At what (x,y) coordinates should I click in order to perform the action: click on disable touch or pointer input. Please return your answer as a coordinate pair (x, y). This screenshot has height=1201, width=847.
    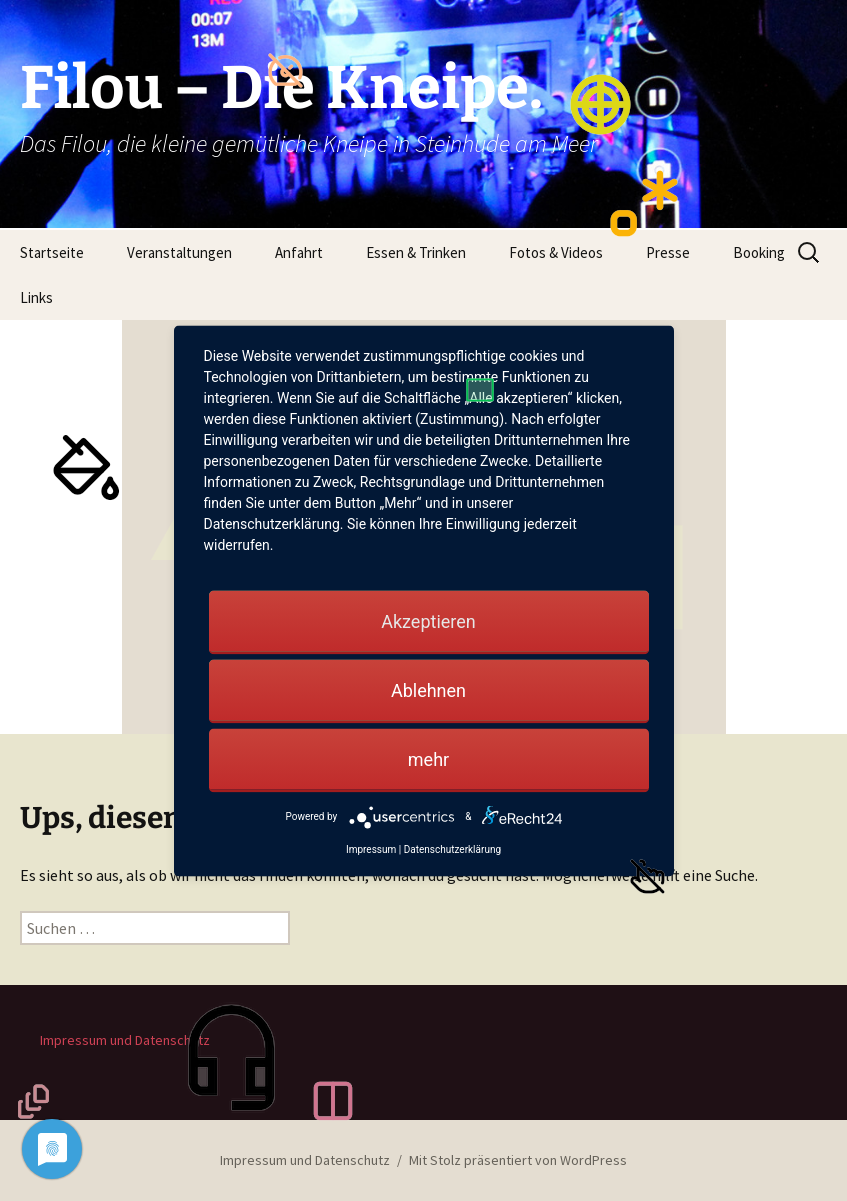
    Looking at the image, I should click on (647, 876).